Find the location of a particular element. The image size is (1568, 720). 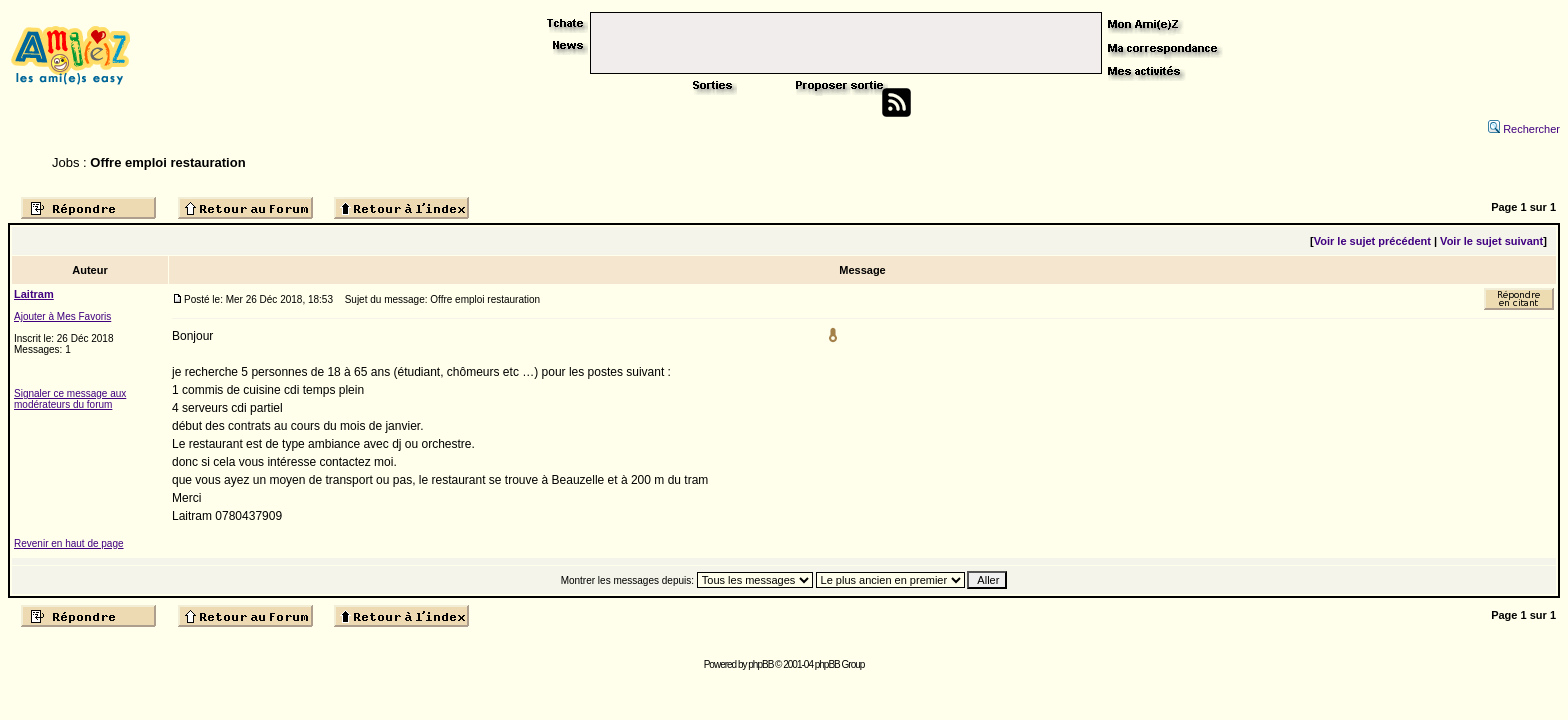

subscribe to RSS feed is located at coordinates (896, 102).